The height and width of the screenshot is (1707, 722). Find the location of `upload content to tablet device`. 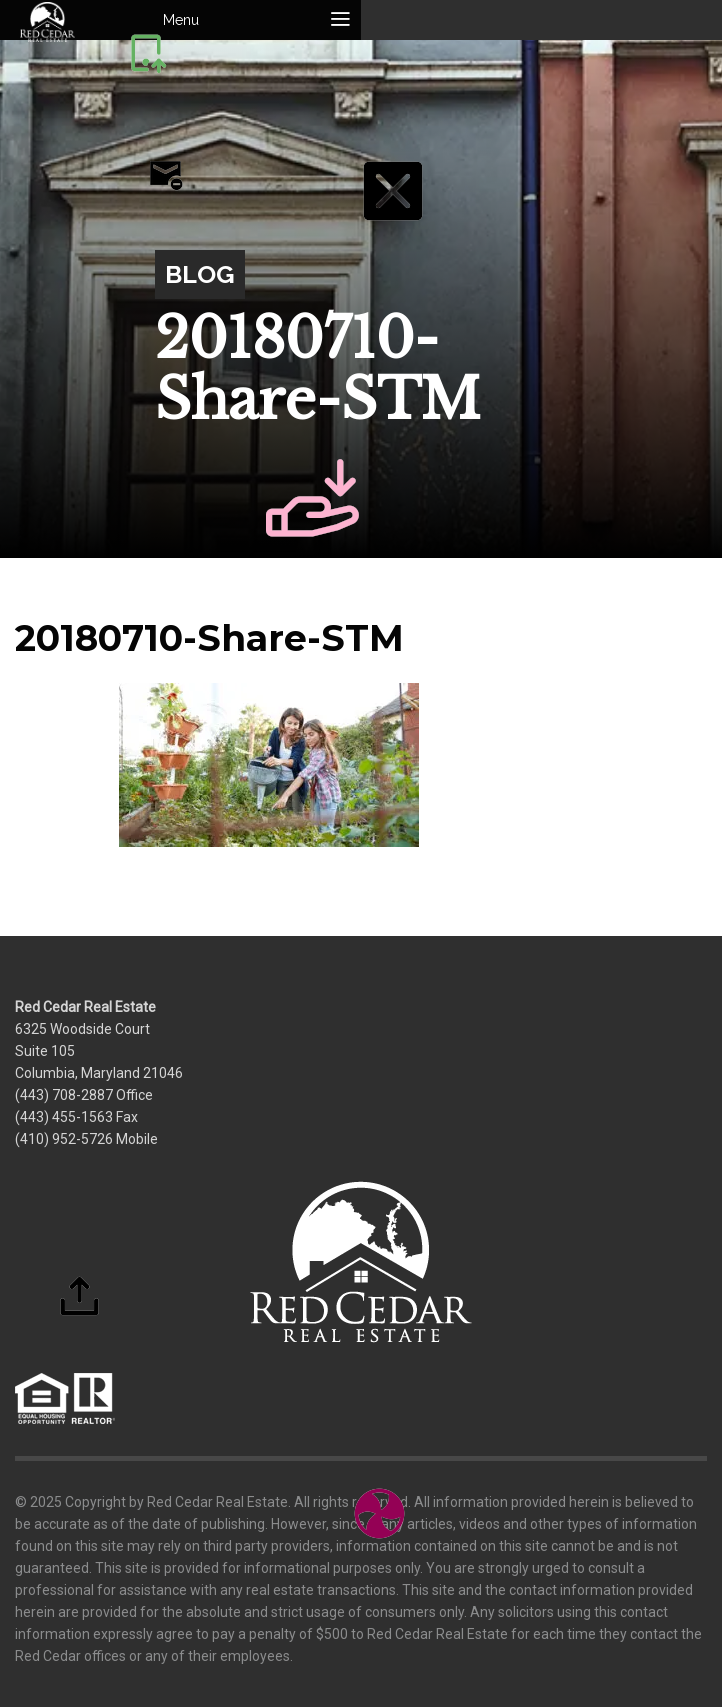

upload content to tablet device is located at coordinates (146, 53).